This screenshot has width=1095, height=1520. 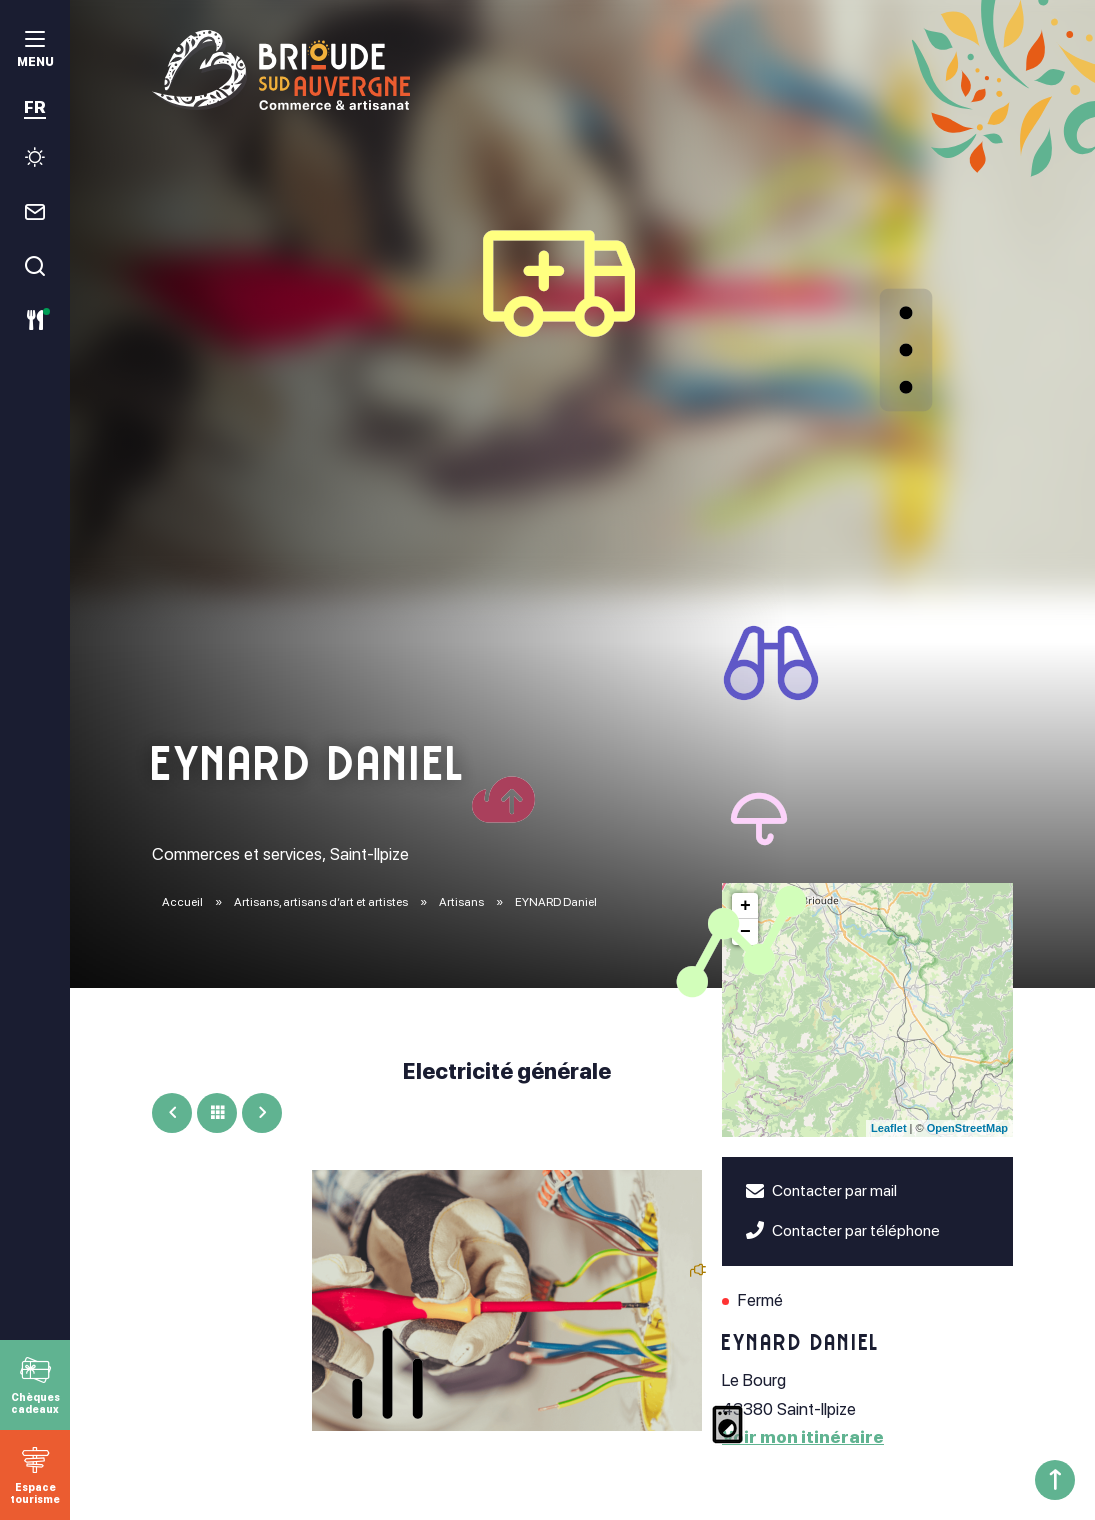 What do you see at coordinates (503, 799) in the screenshot?
I see `upload file to cloud storage` at bounding box center [503, 799].